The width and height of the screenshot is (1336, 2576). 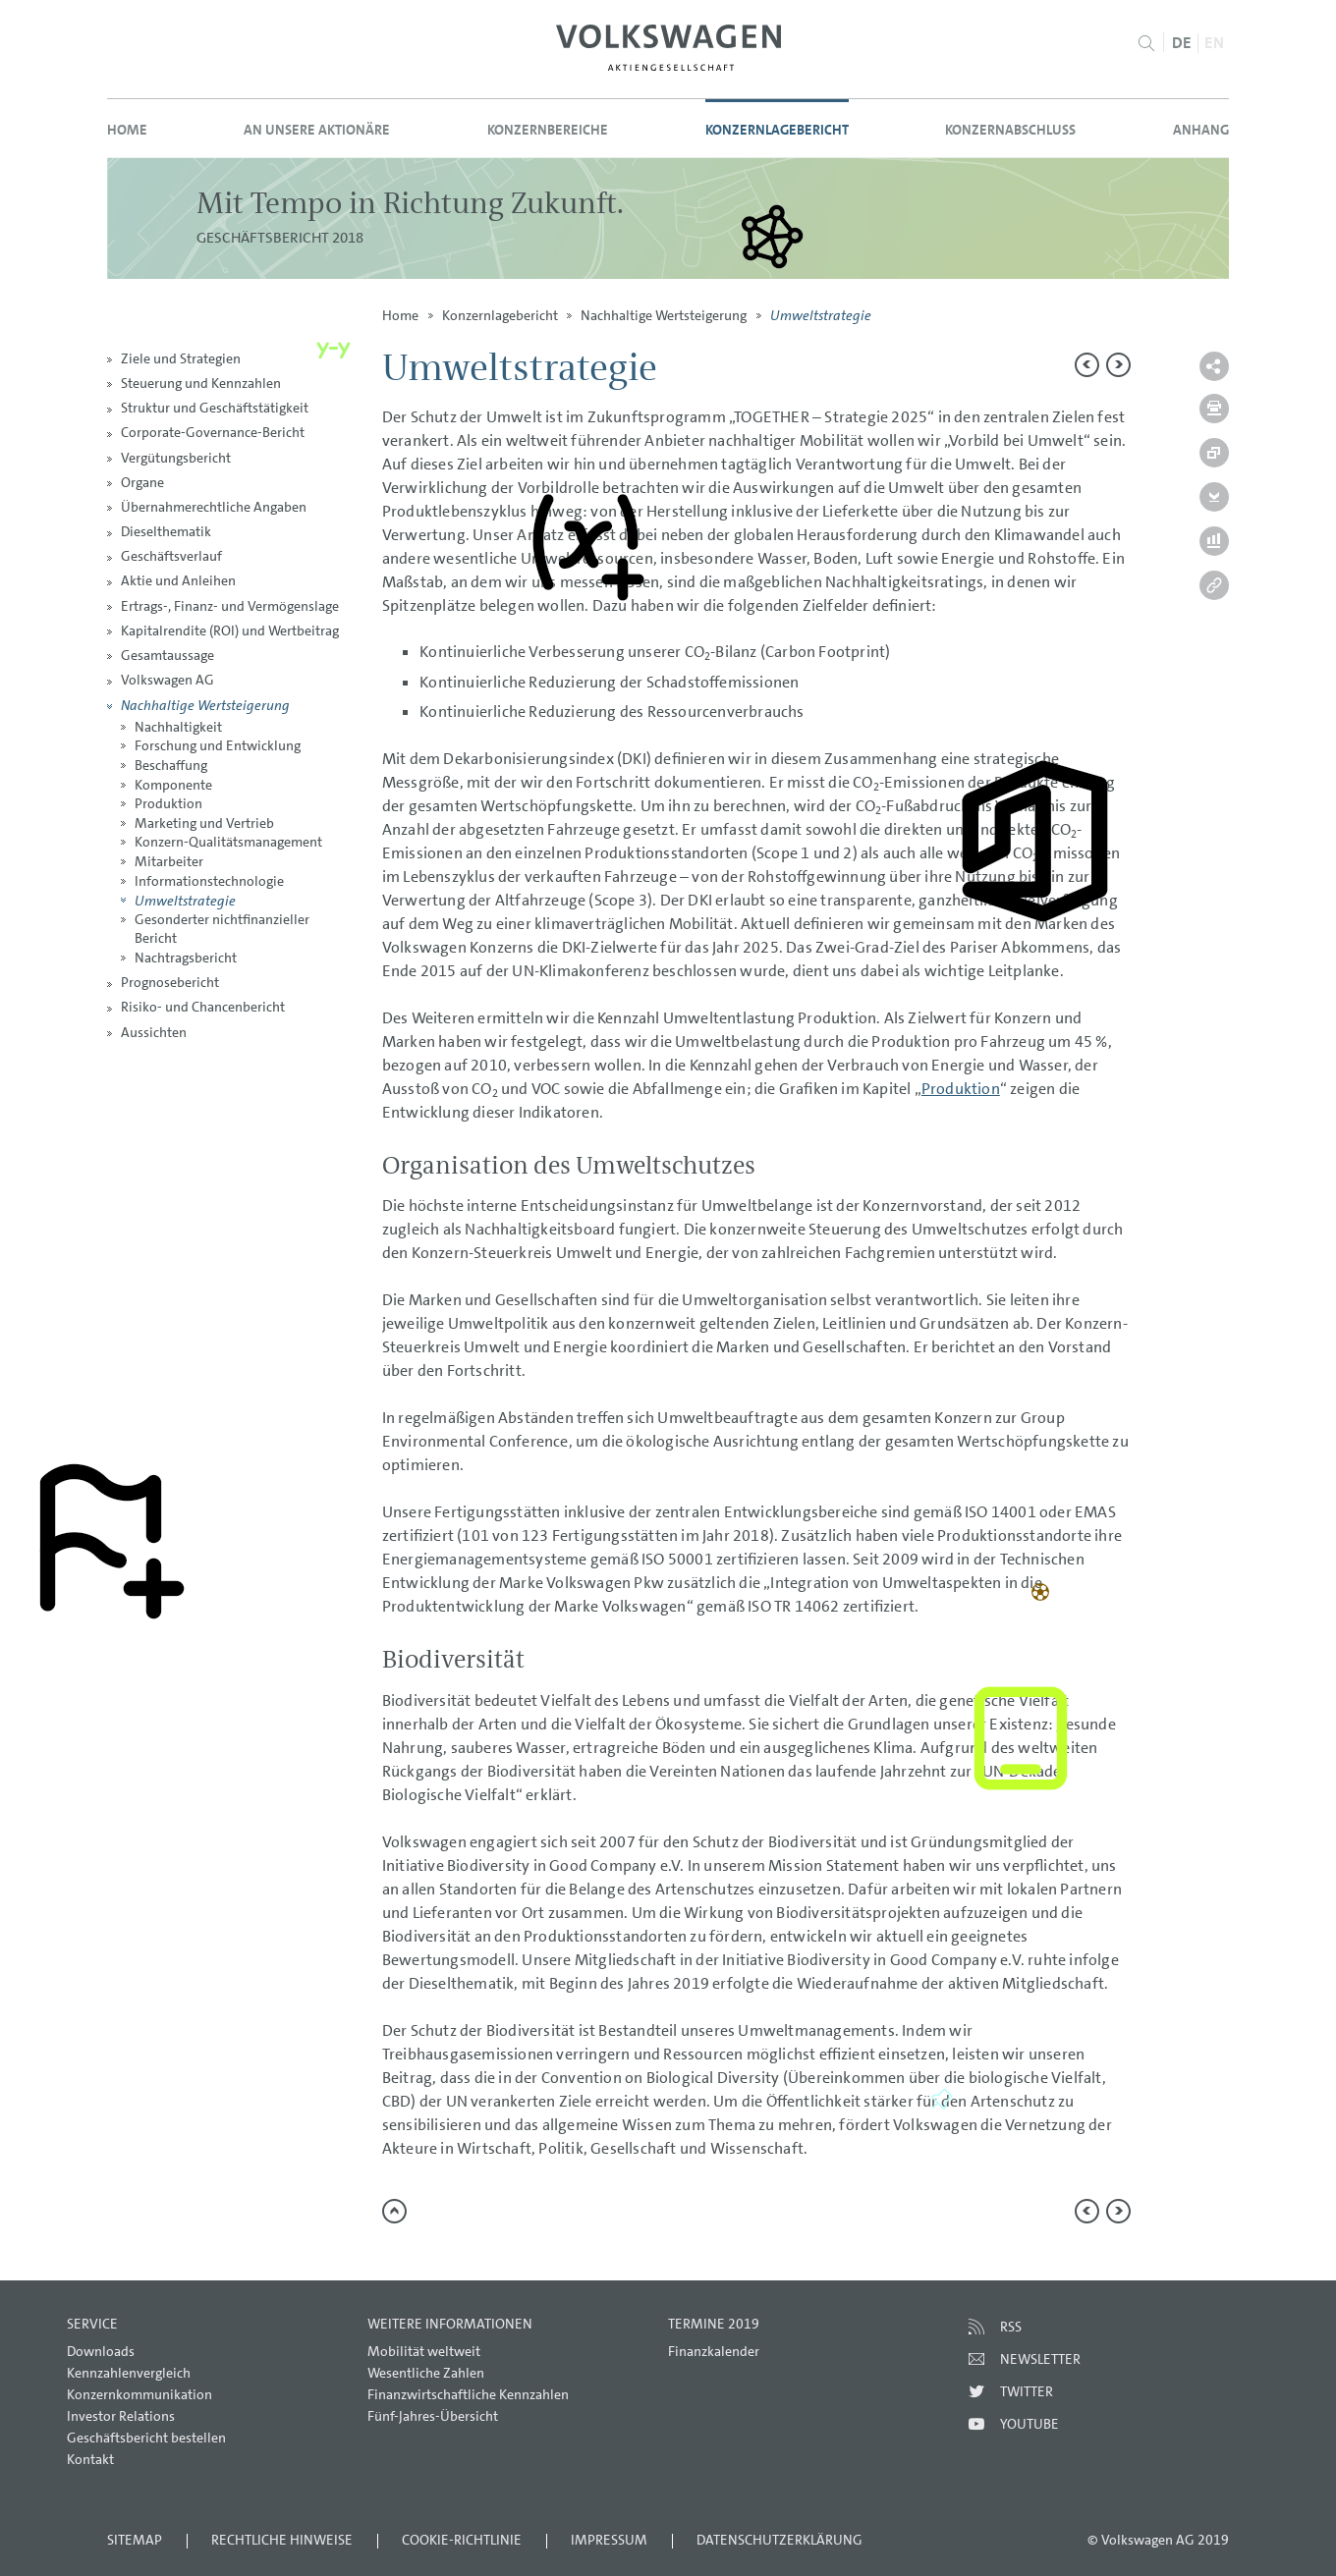 I want to click on access soccer or football-related content, so click(x=1040, y=1592).